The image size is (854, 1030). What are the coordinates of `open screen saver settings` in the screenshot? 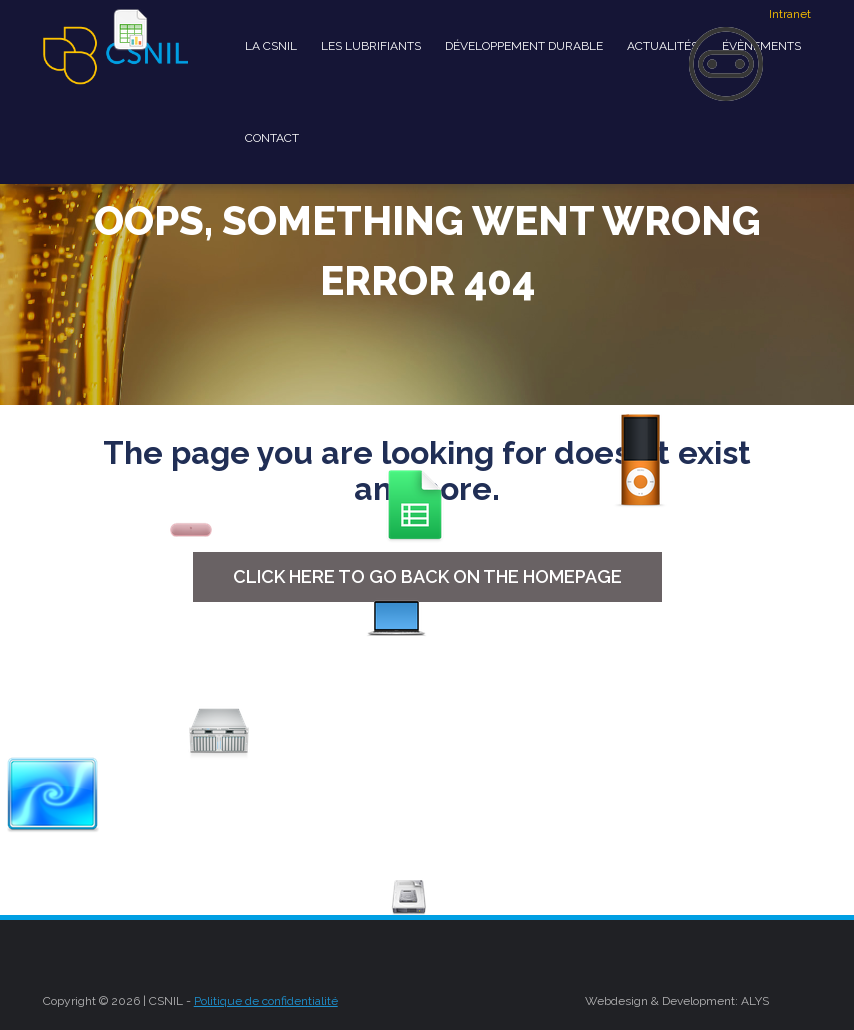 It's located at (52, 795).